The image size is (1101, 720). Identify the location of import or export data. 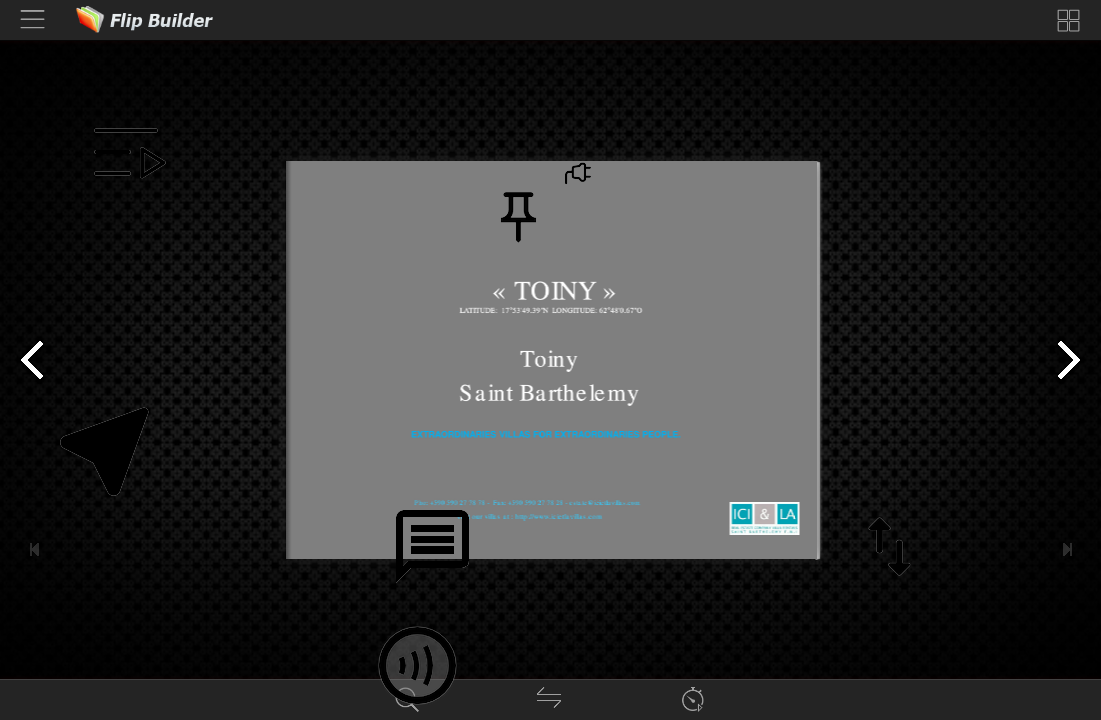
(889, 546).